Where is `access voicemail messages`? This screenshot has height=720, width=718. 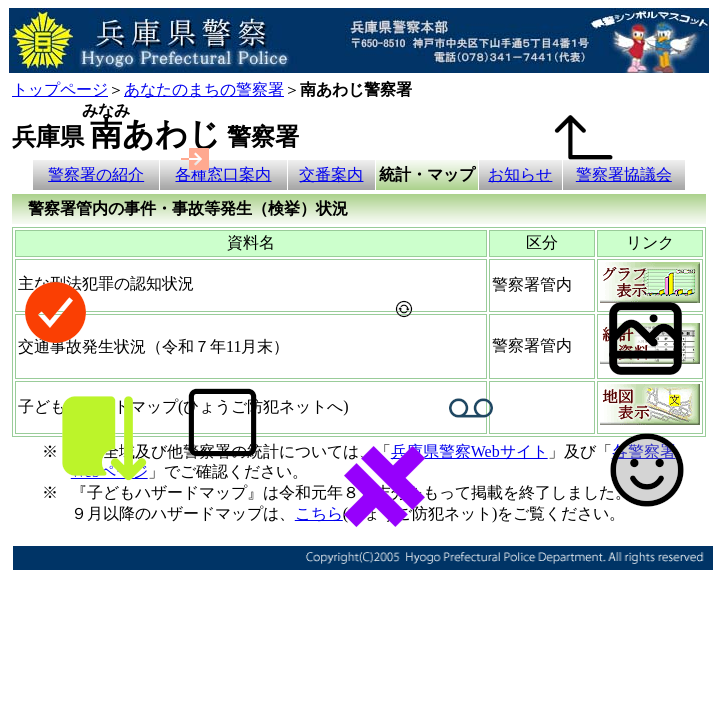
access voicemail messages is located at coordinates (471, 408).